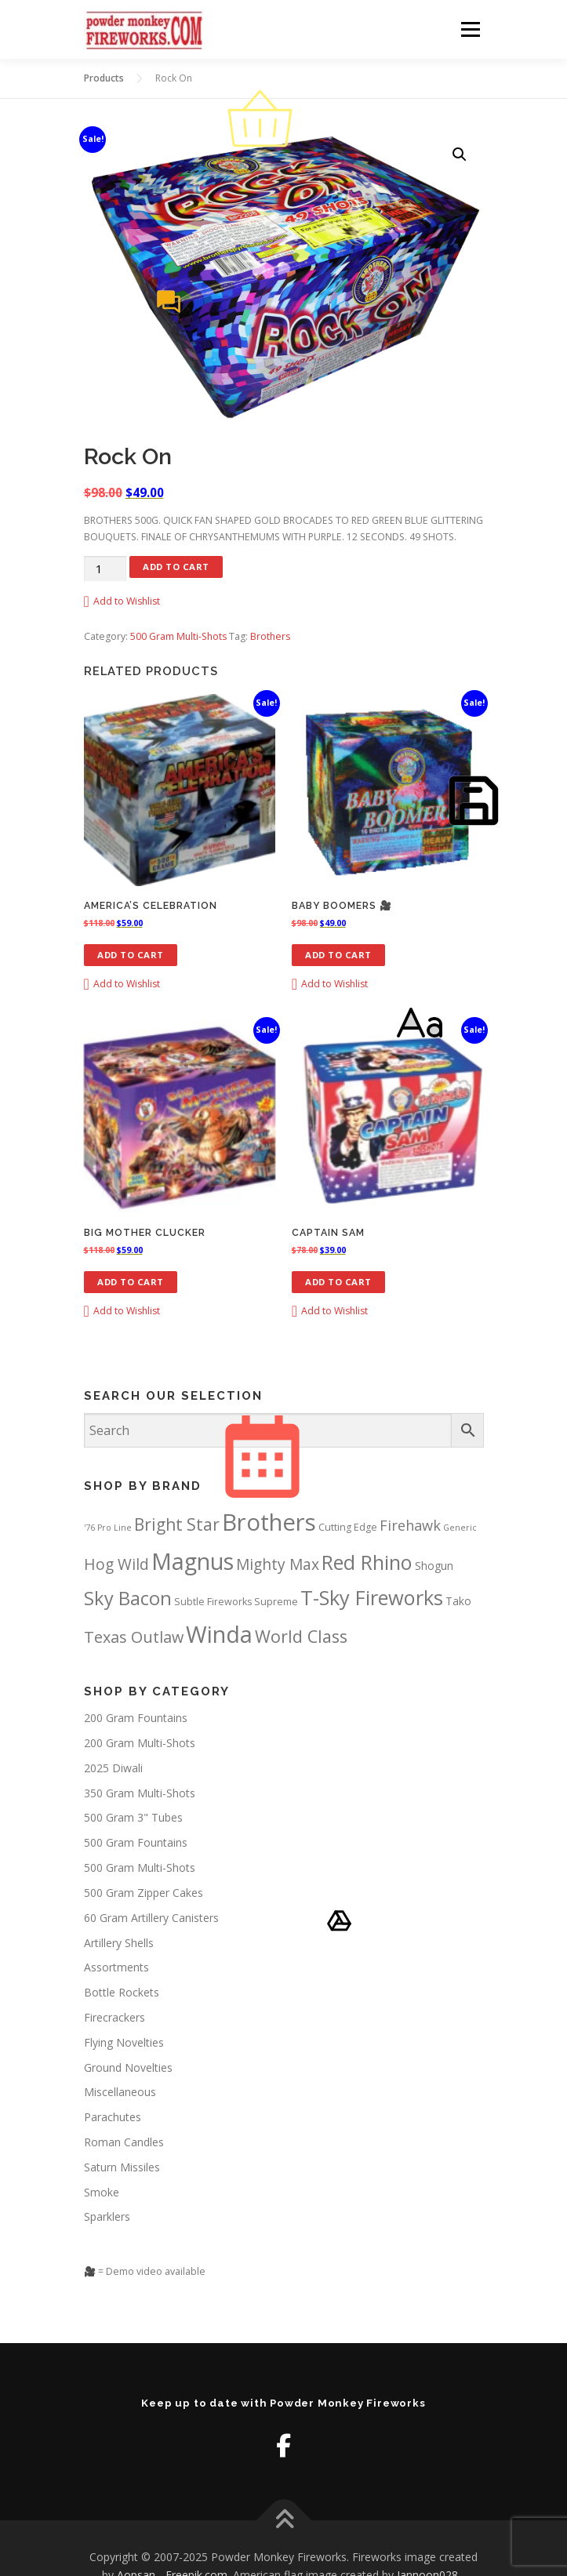  I want to click on save current file or document, so click(474, 801).